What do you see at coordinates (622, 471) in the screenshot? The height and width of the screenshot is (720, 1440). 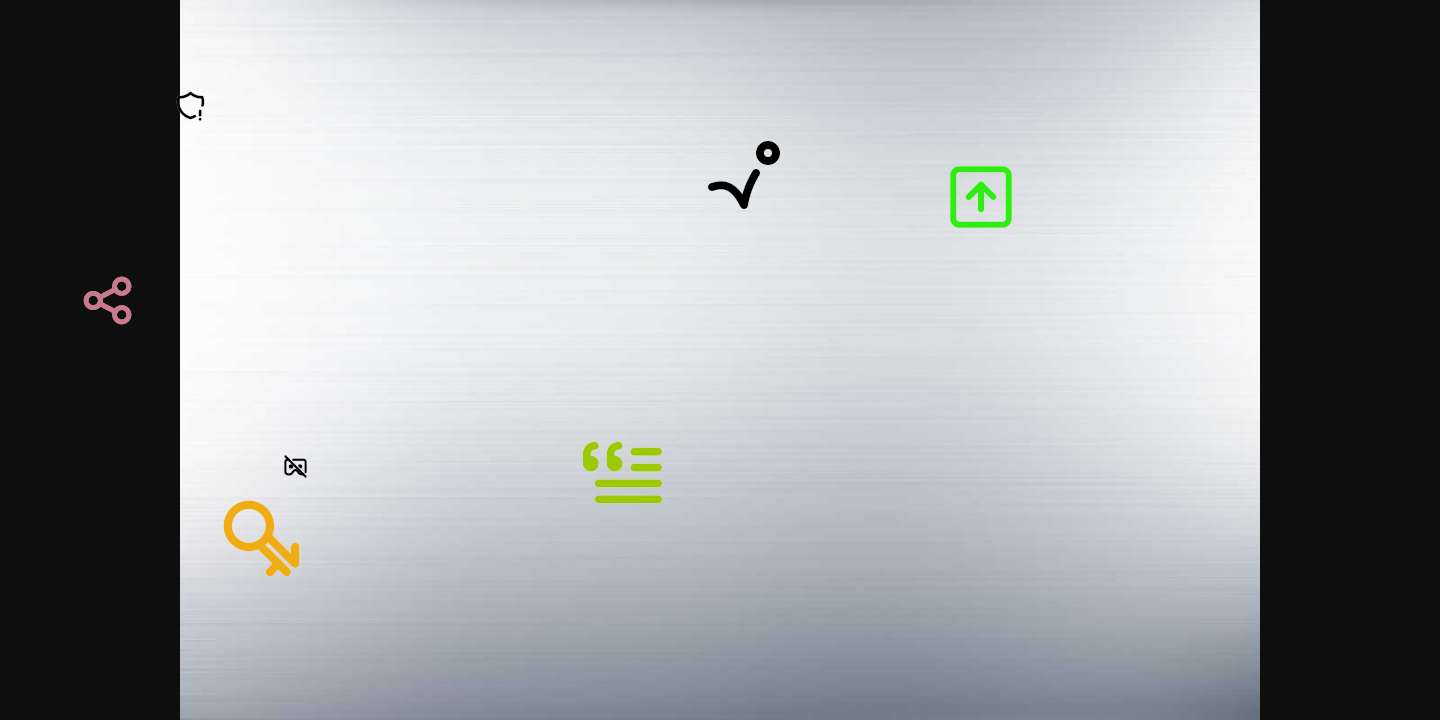 I see `insert a blockquote` at bounding box center [622, 471].